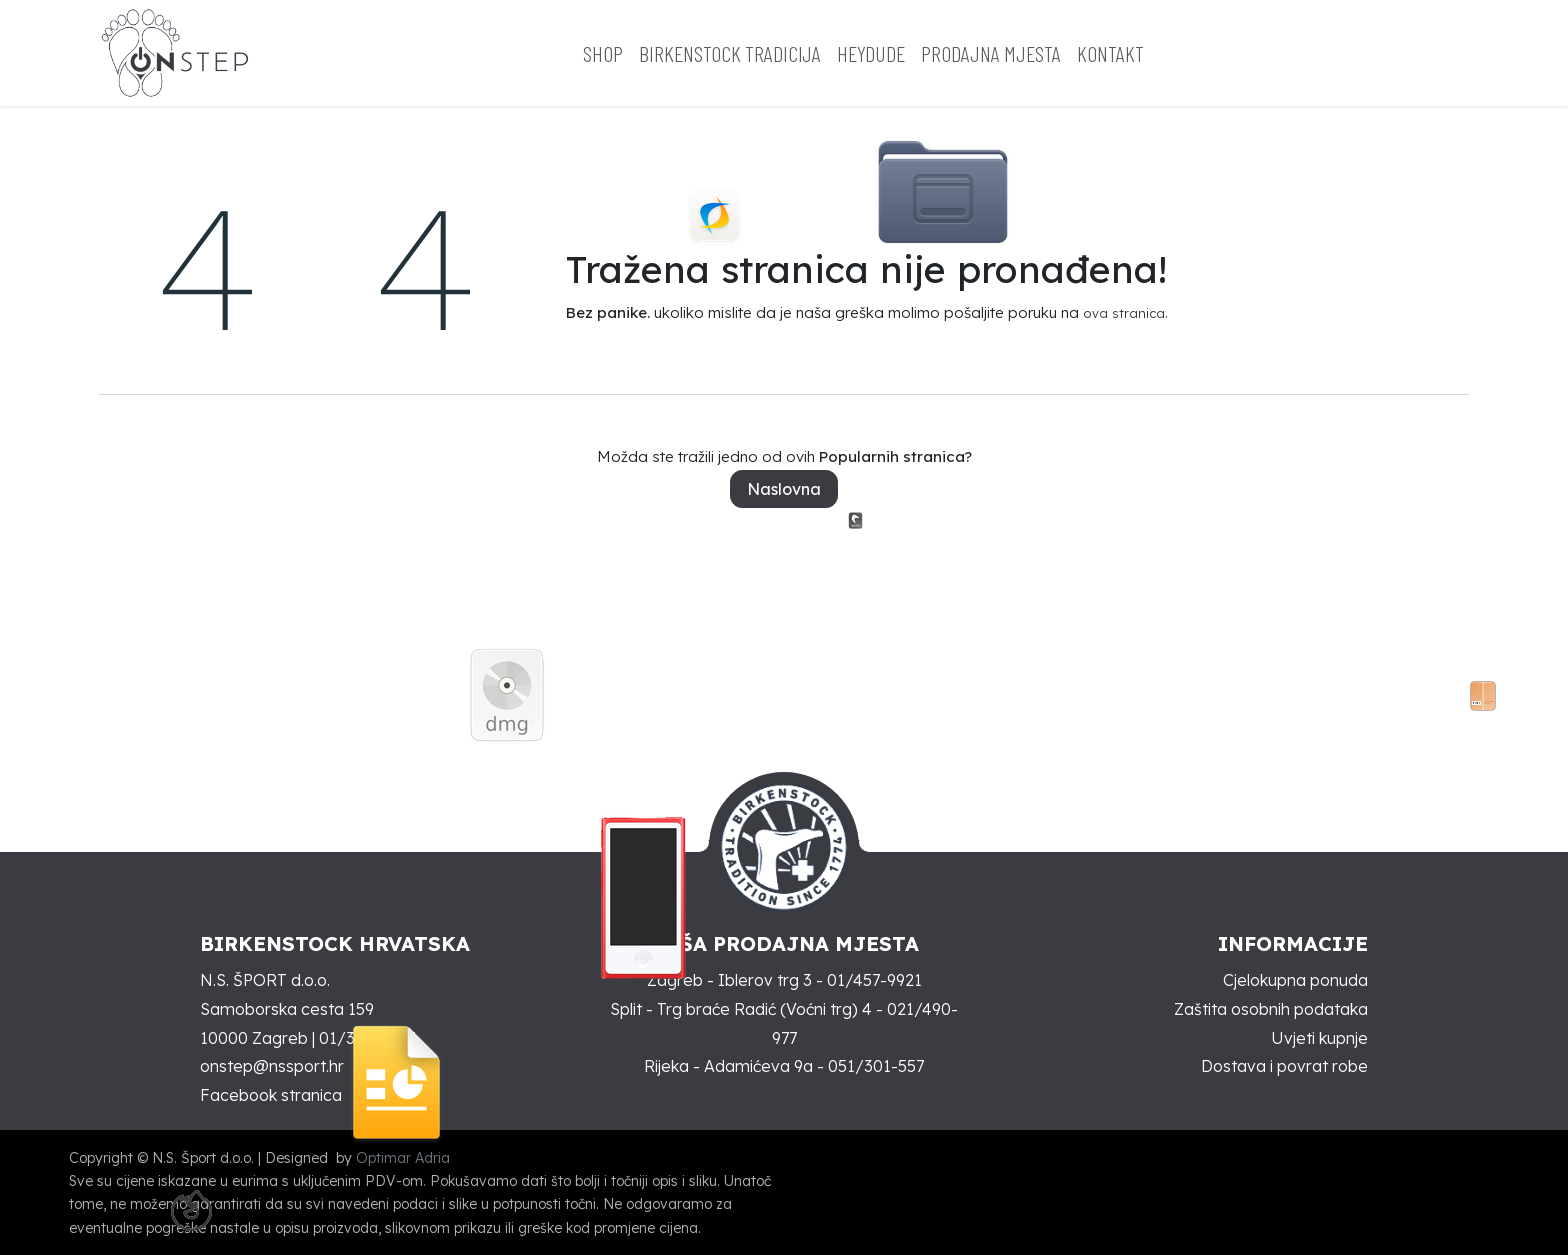 The width and height of the screenshot is (1568, 1255). I want to click on apple disk image file (.dmg), so click(507, 695).